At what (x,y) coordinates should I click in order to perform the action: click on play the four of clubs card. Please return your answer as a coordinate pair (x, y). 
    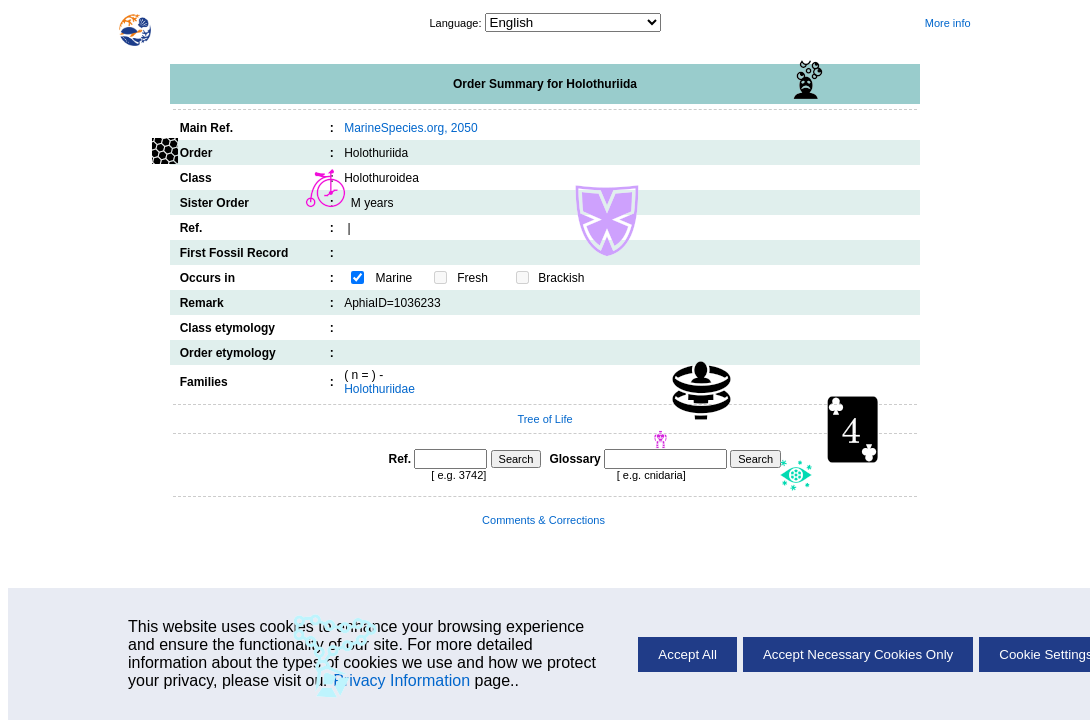
    Looking at the image, I should click on (852, 429).